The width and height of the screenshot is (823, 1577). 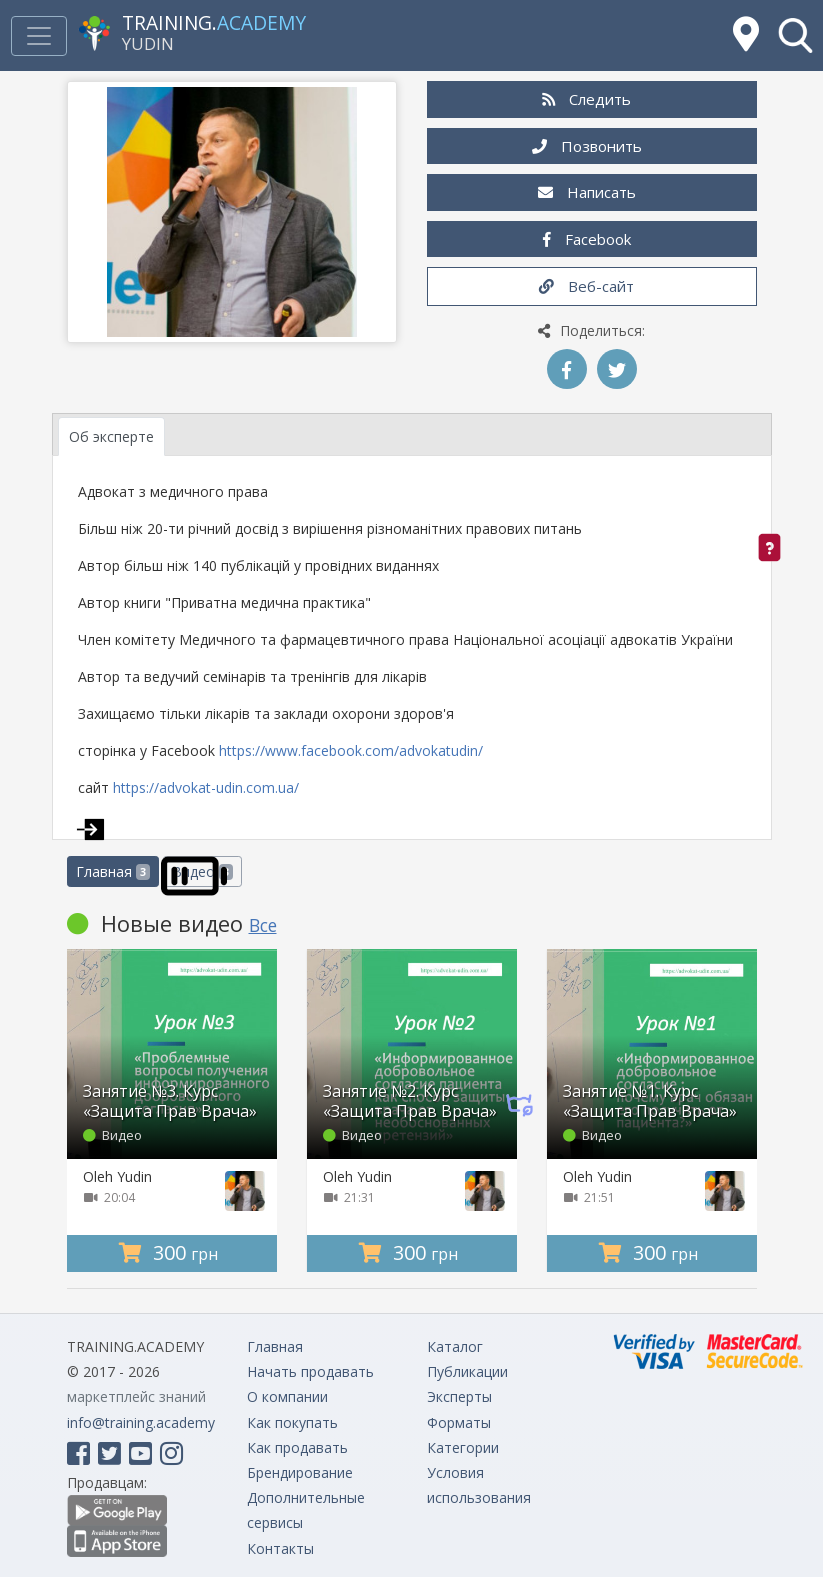 I want to click on select eco-friendly wash cycle, so click(x=519, y=1103).